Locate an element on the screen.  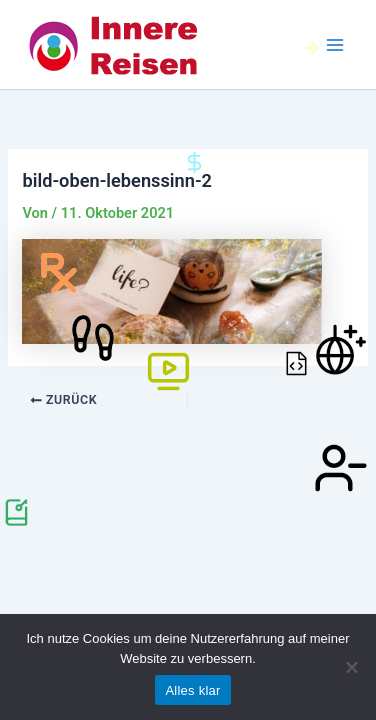
access encrypted or password-protected documents is located at coordinates (16, 512).